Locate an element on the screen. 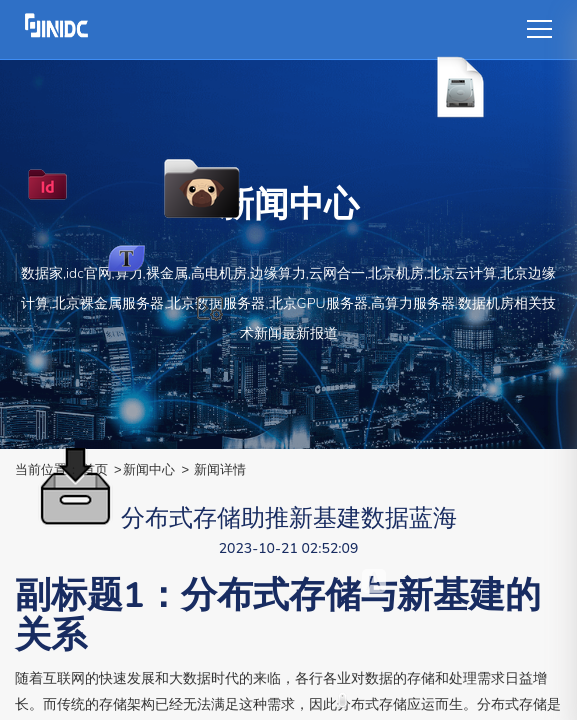 This screenshot has height=720, width=577. connect a bluetooth mouse is located at coordinates (342, 700).